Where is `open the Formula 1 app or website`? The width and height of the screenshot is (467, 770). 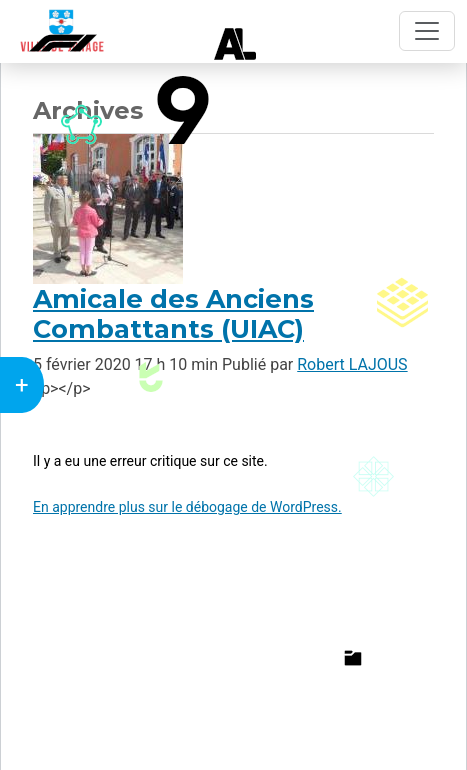
open the Formula 1 app or website is located at coordinates (63, 43).